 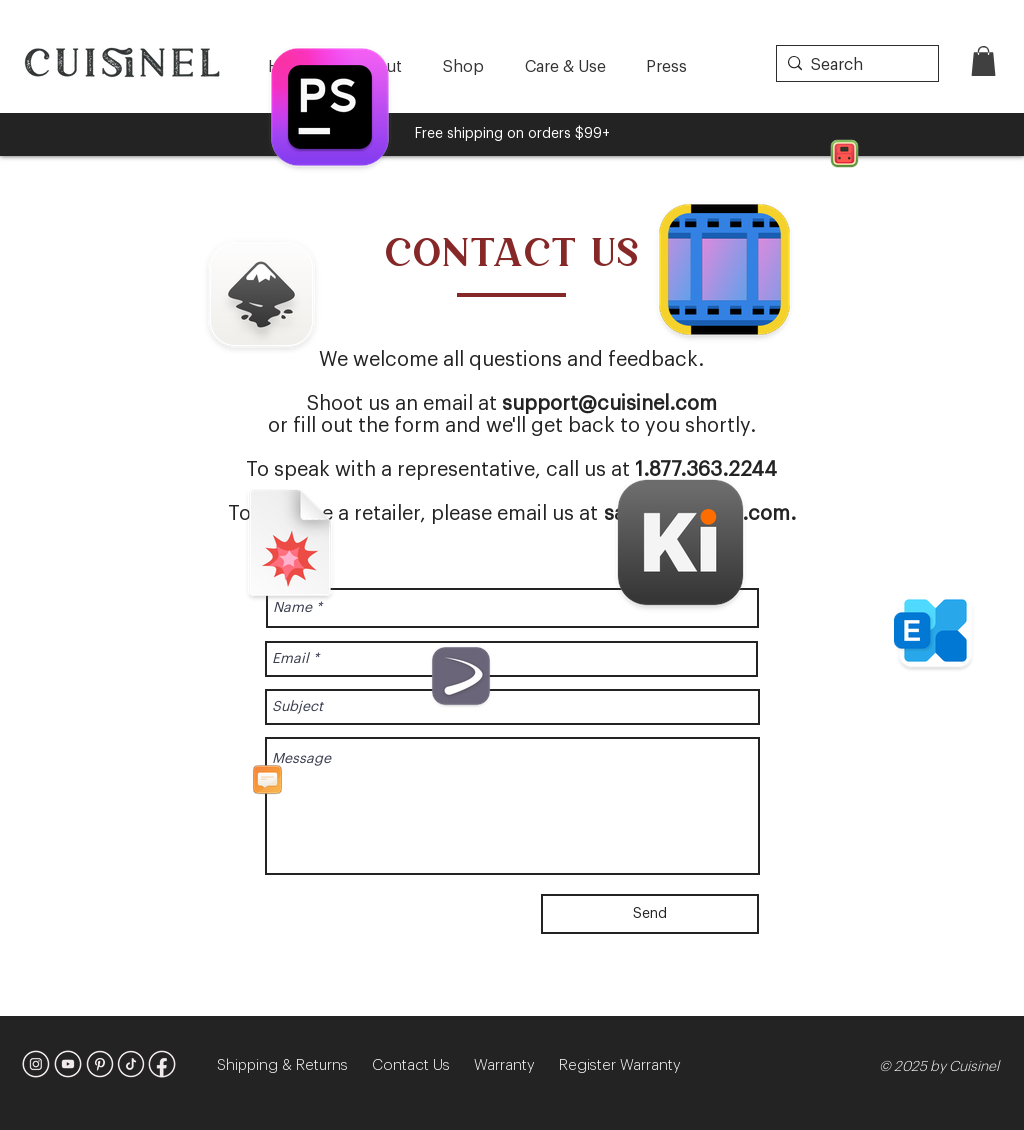 What do you see at coordinates (935, 630) in the screenshot?
I see `open microsoft exchange email app` at bounding box center [935, 630].